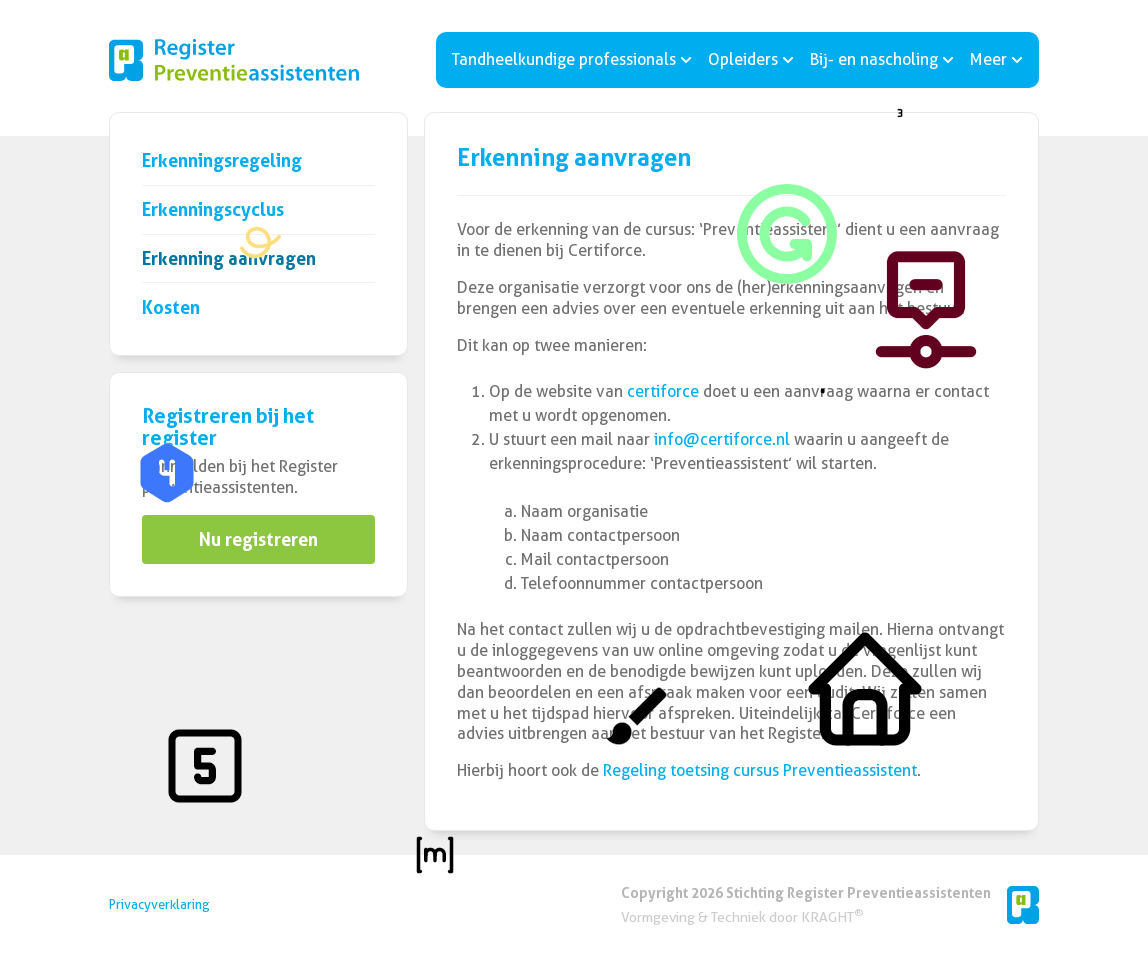 The height and width of the screenshot is (955, 1148). What do you see at coordinates (259, 242) in the screenshot?
I see `access freehand drawing or annotation tools` at bounding box center [259, 242].